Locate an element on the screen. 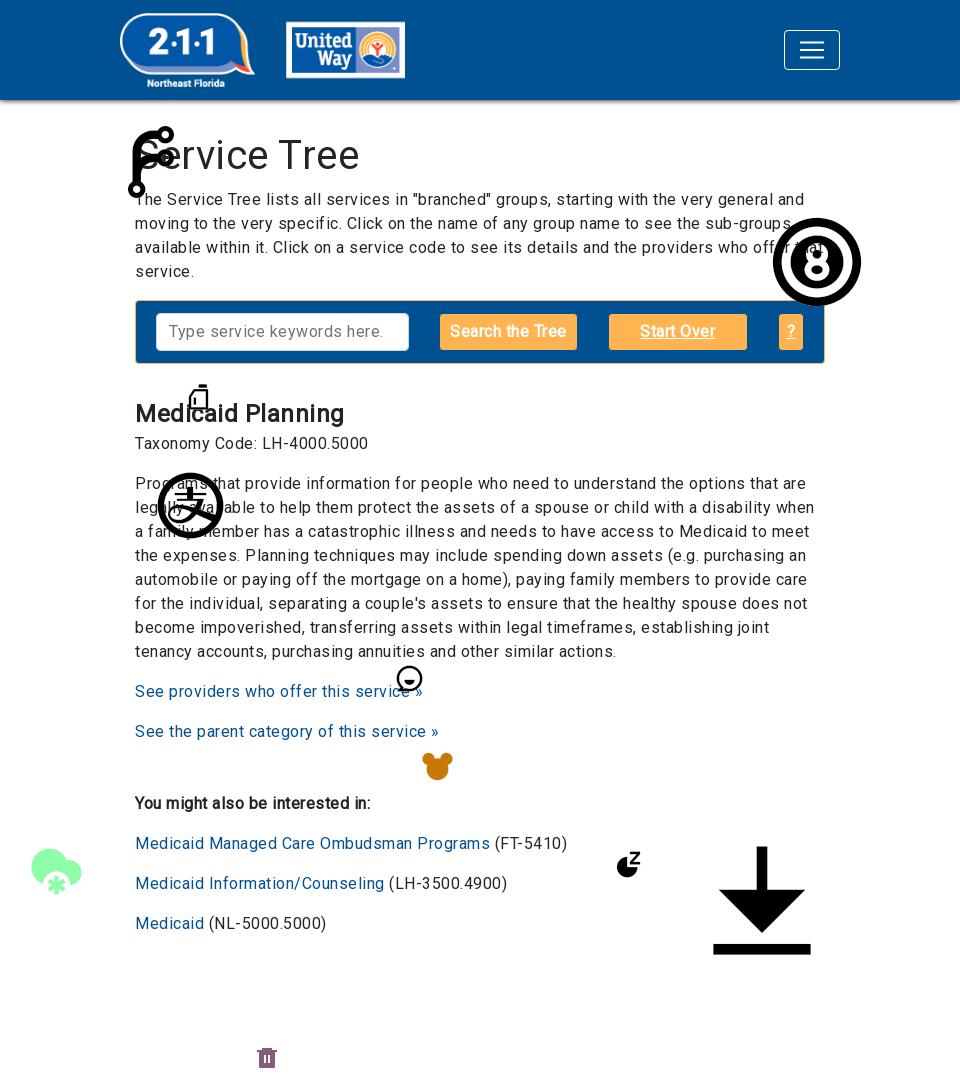  download a file to your device is located at coordinates (762, 906).